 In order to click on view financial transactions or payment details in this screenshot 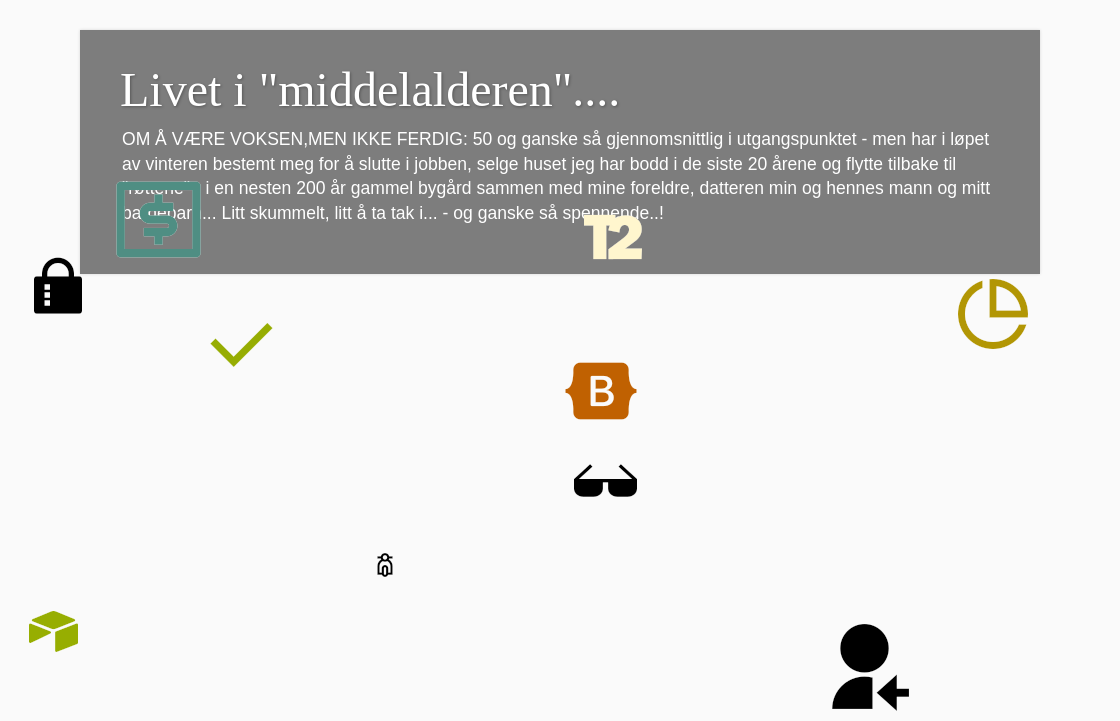, I will do `click(158, 219)`.